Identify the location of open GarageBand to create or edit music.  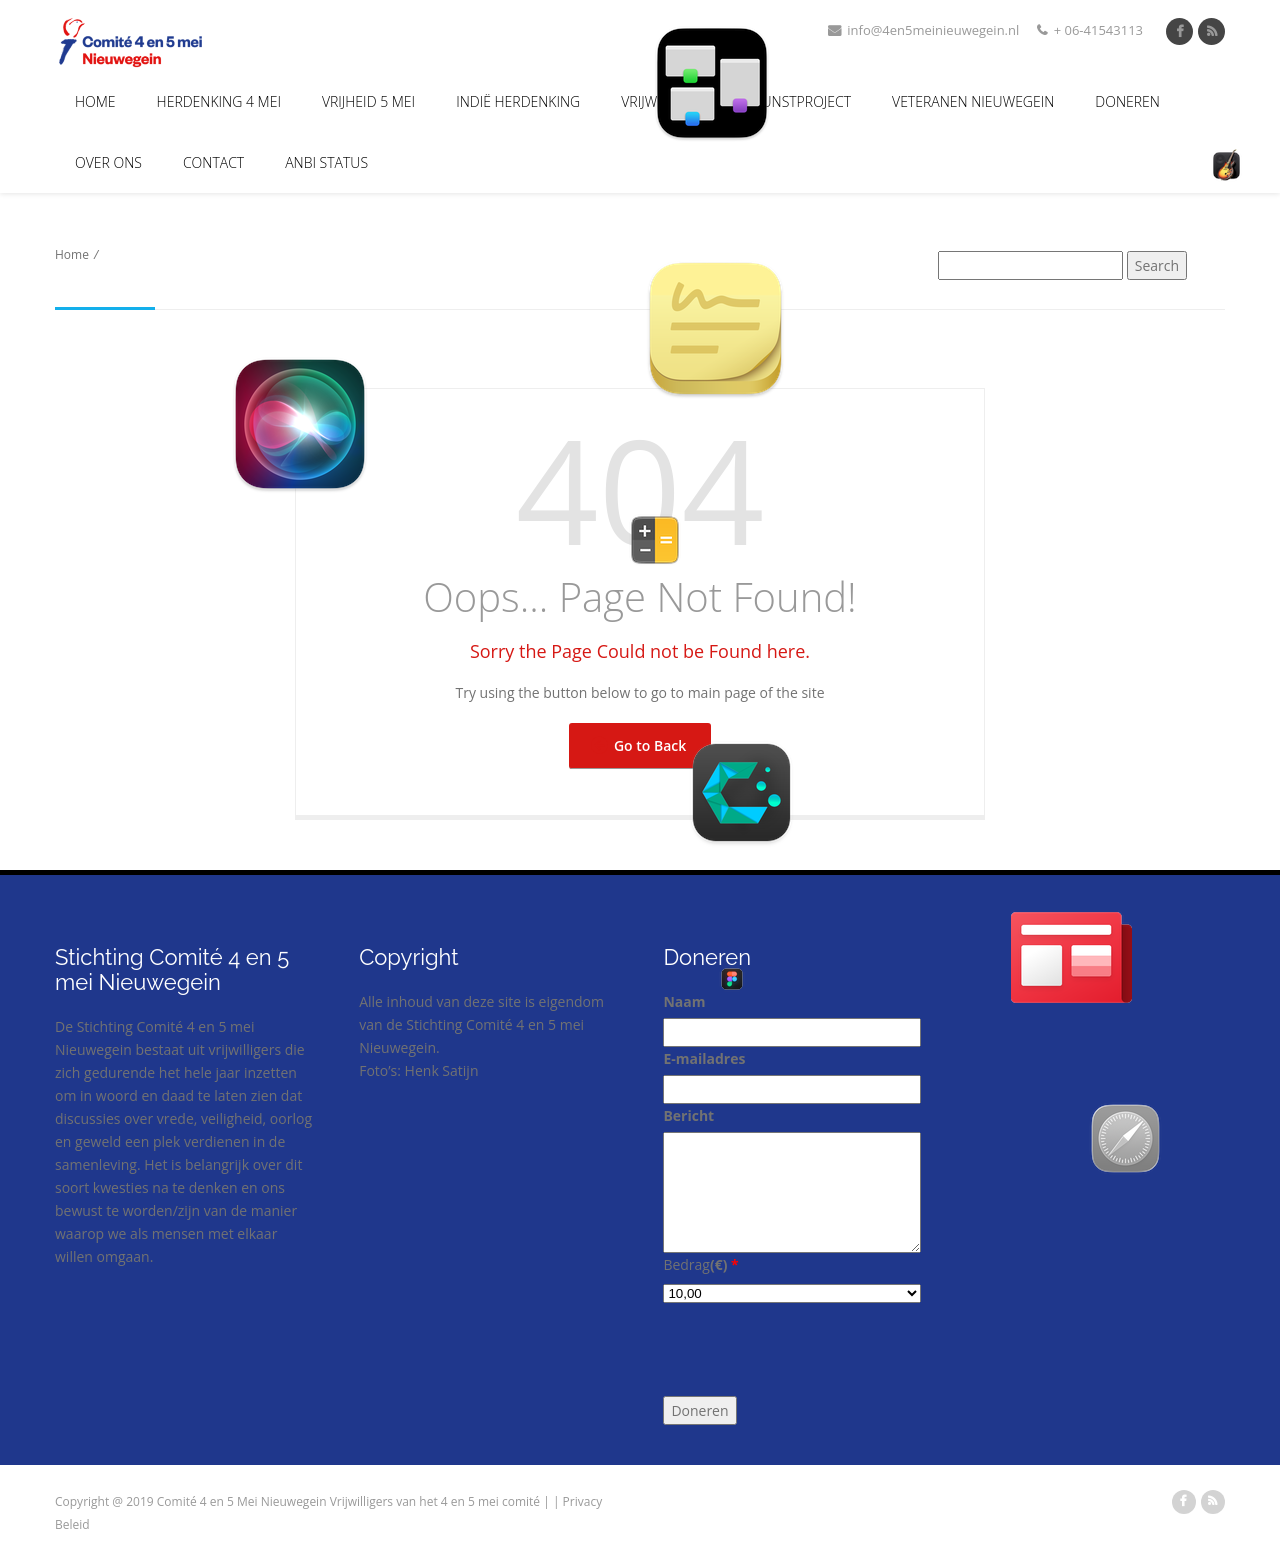
(1226, 165).